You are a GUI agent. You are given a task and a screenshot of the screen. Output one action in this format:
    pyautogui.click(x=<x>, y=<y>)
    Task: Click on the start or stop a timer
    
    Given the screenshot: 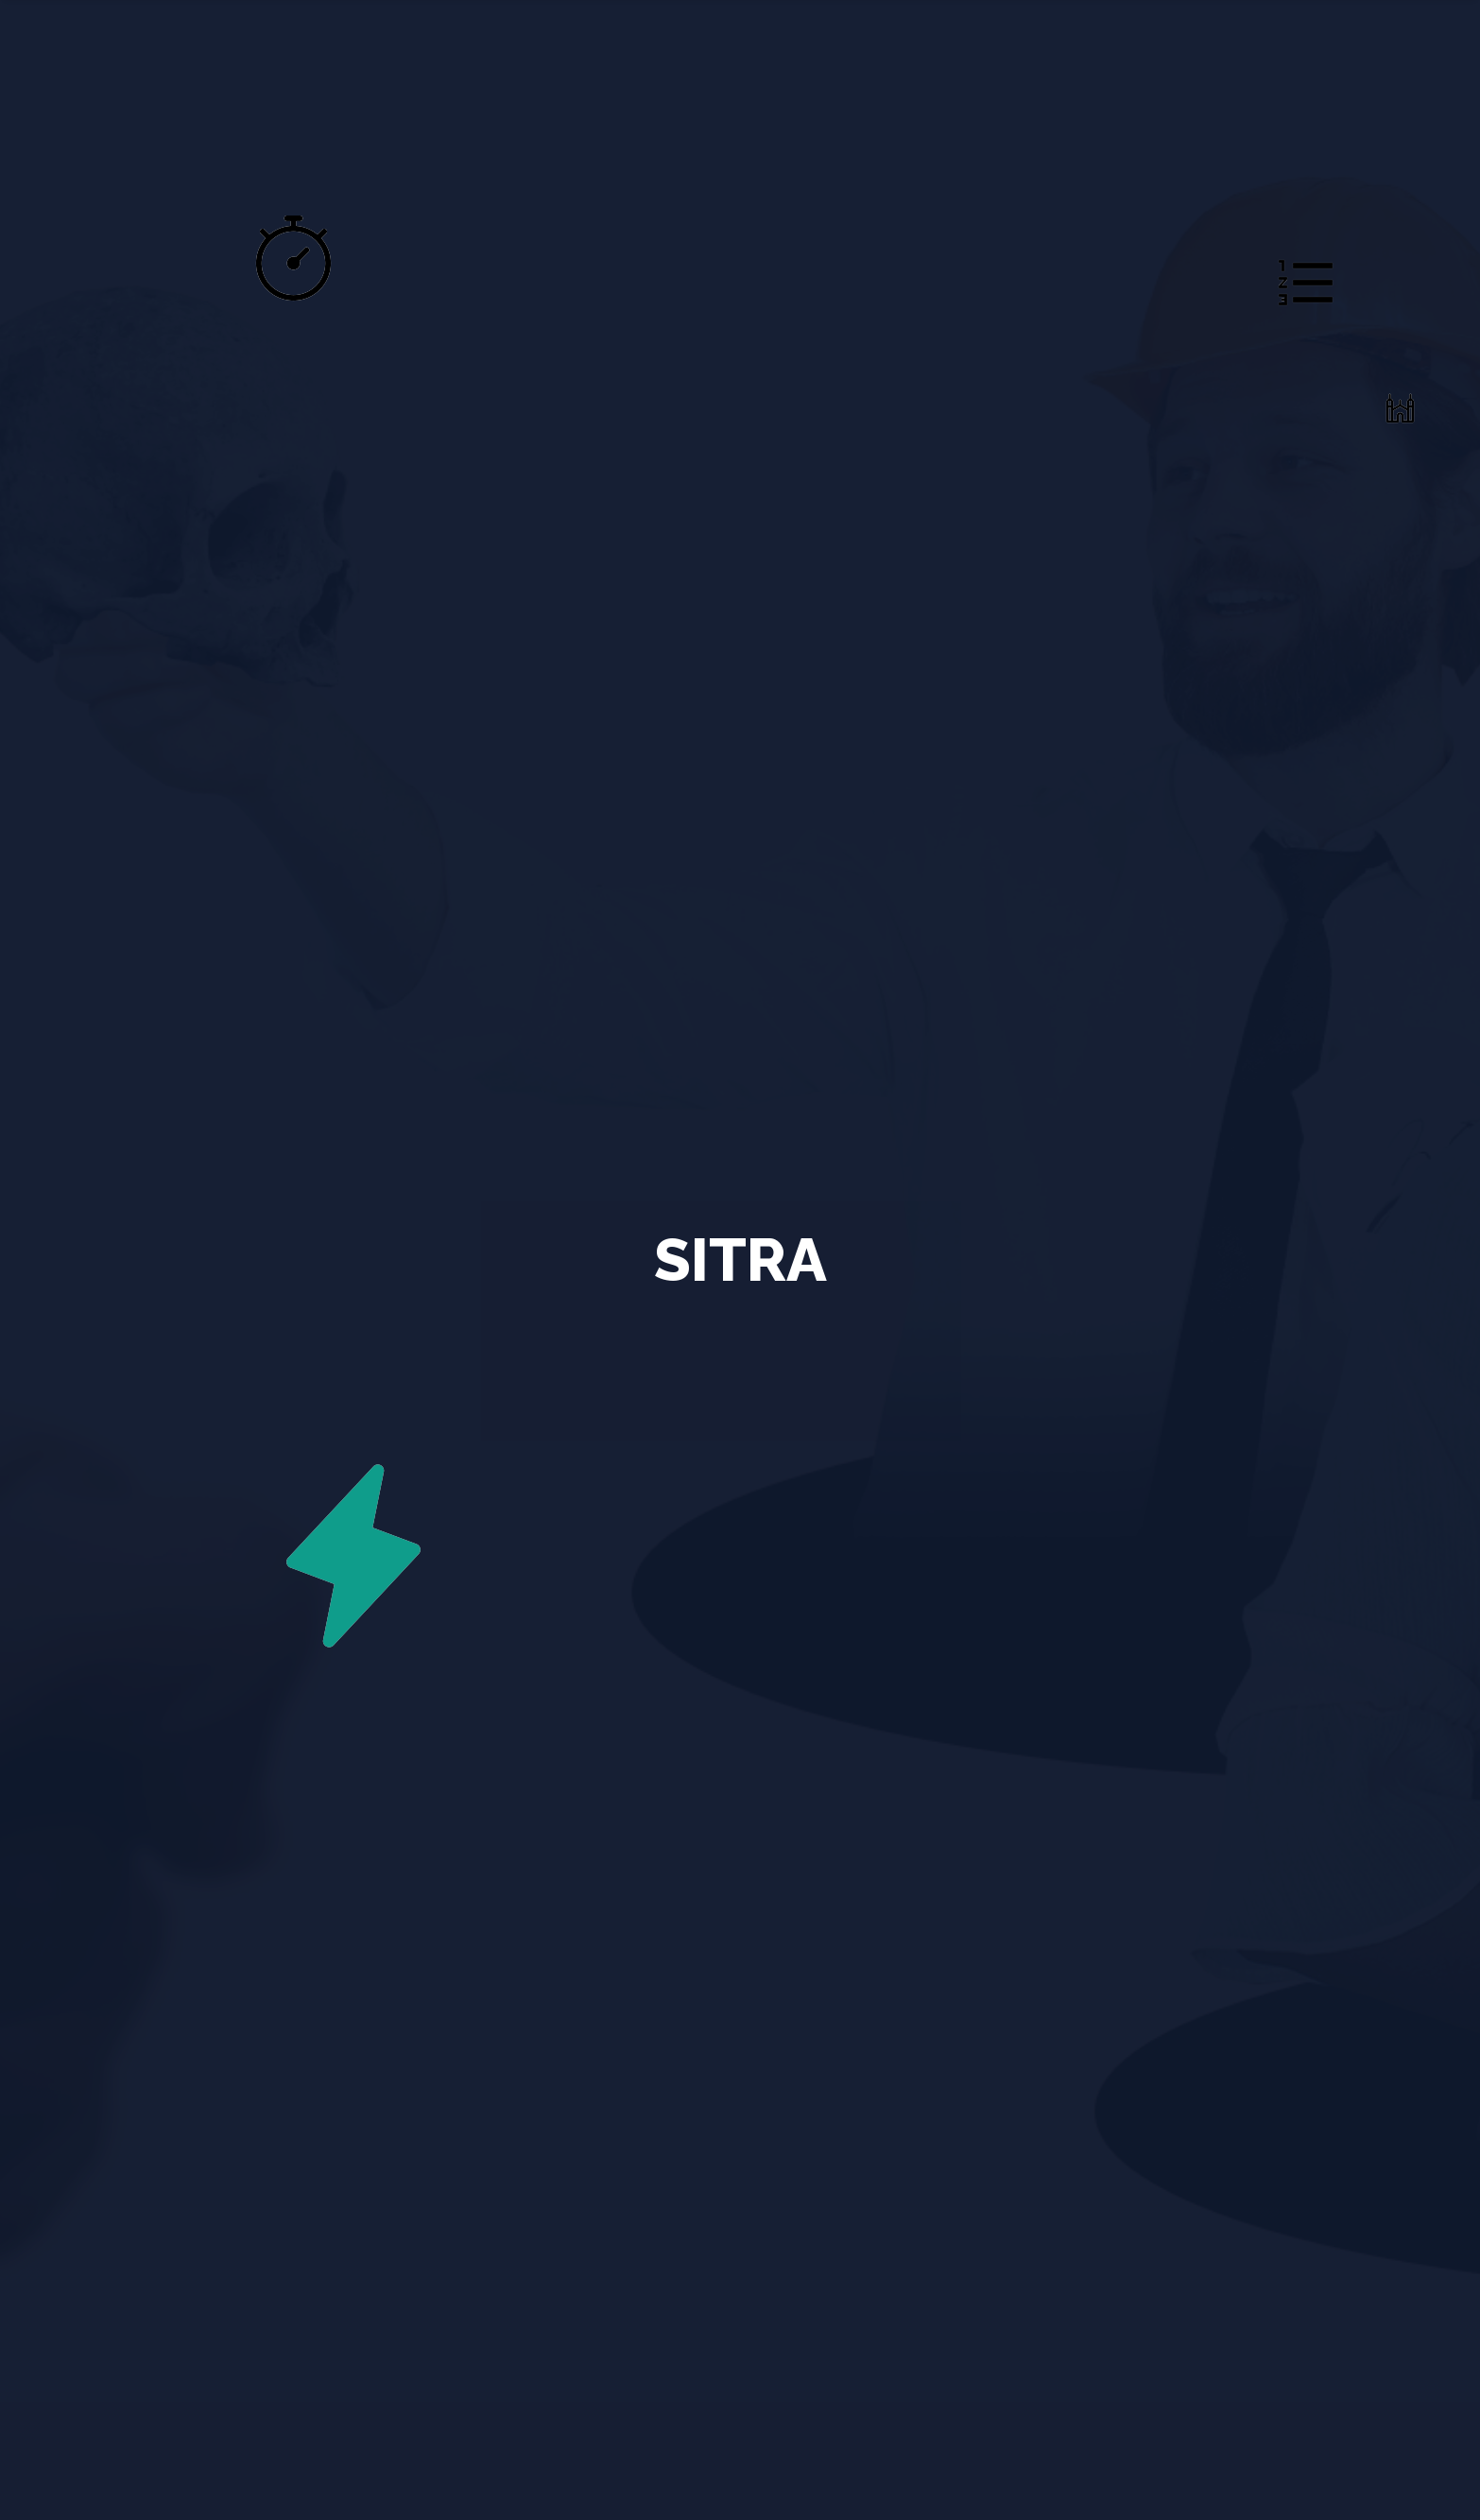 What is the action you would take?
    pyautogui.click(x=293, y=260)
    